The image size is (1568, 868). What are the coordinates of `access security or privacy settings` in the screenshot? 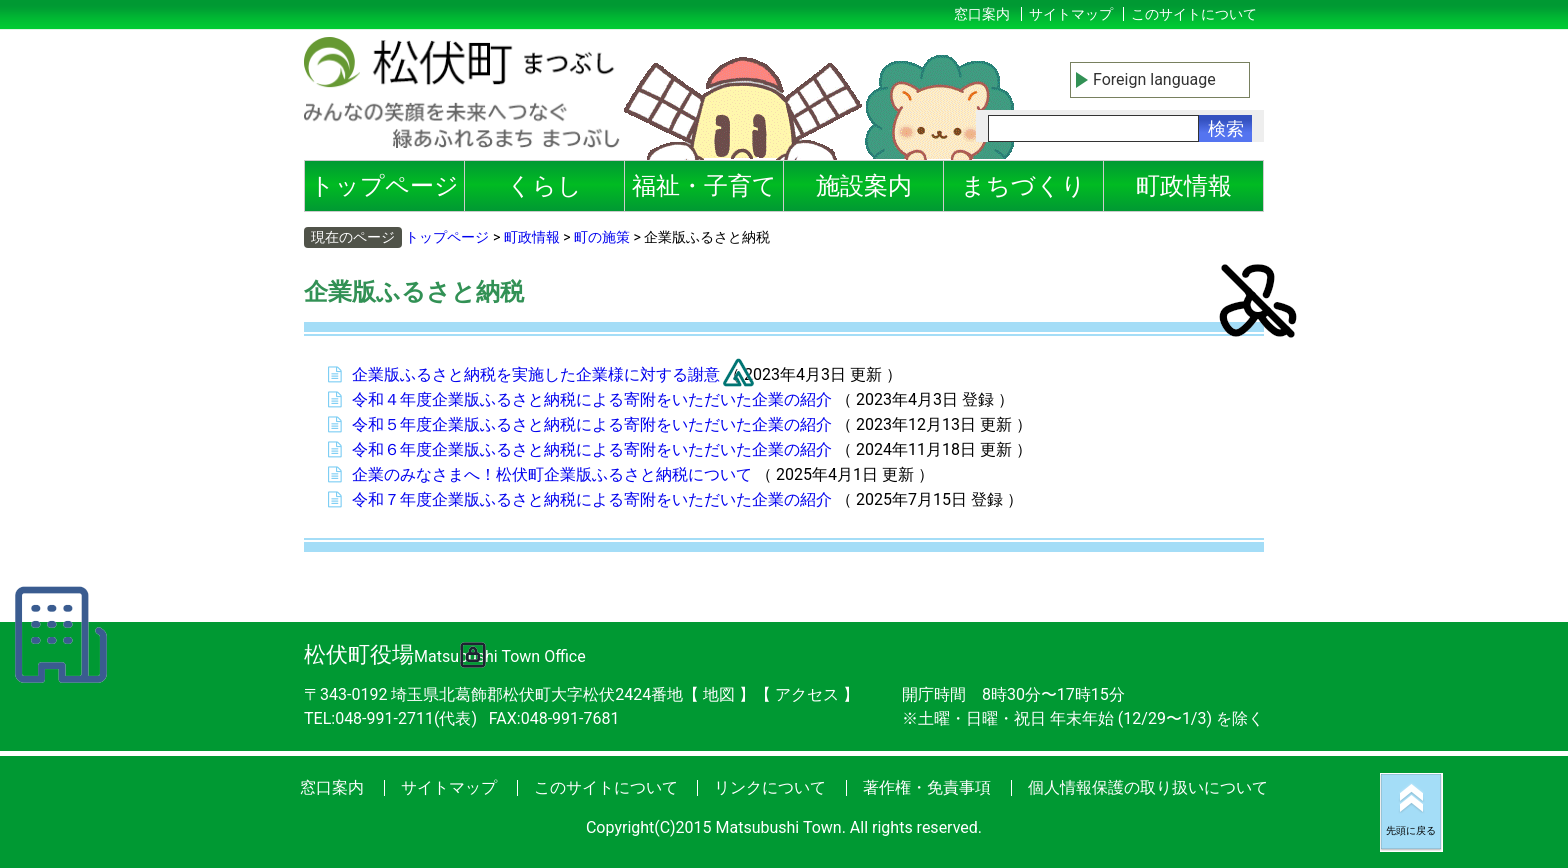 It's located at (473, 655).